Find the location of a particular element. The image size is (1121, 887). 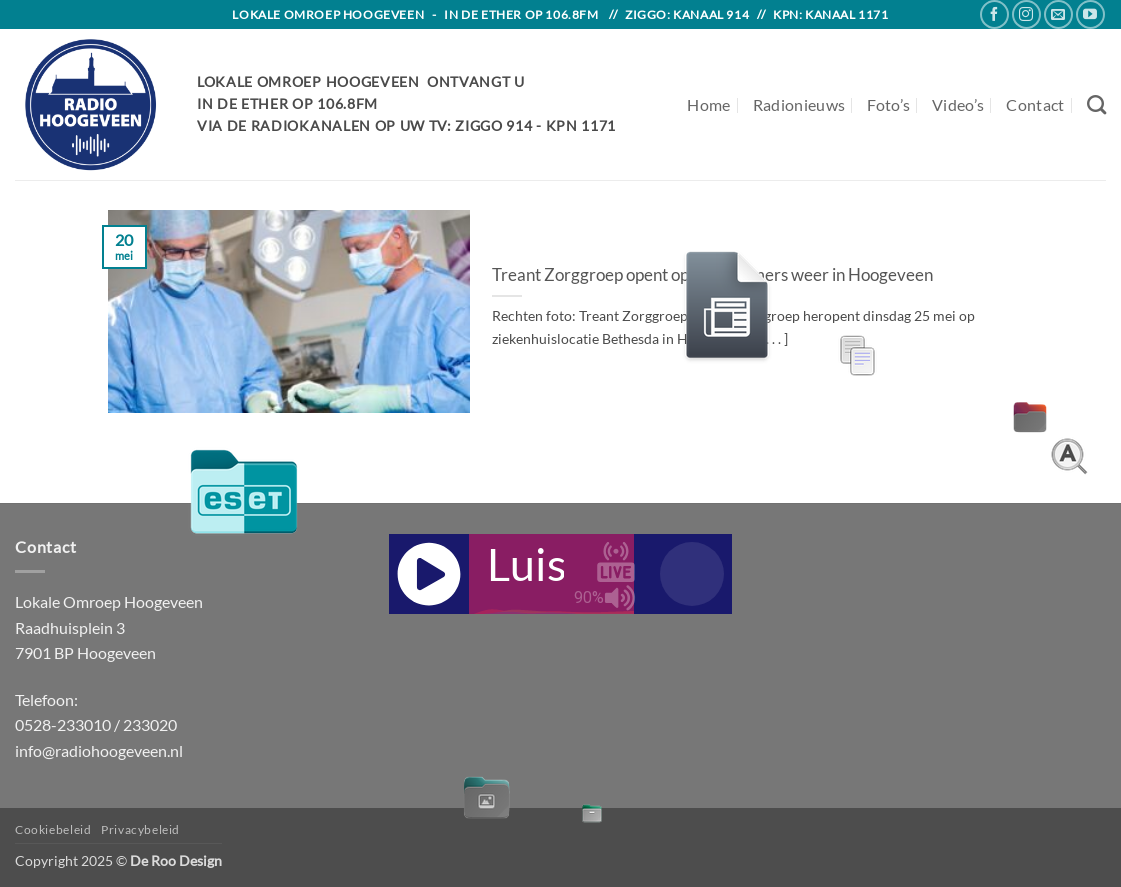

open the file manager application is located at coordinates (592, 813).